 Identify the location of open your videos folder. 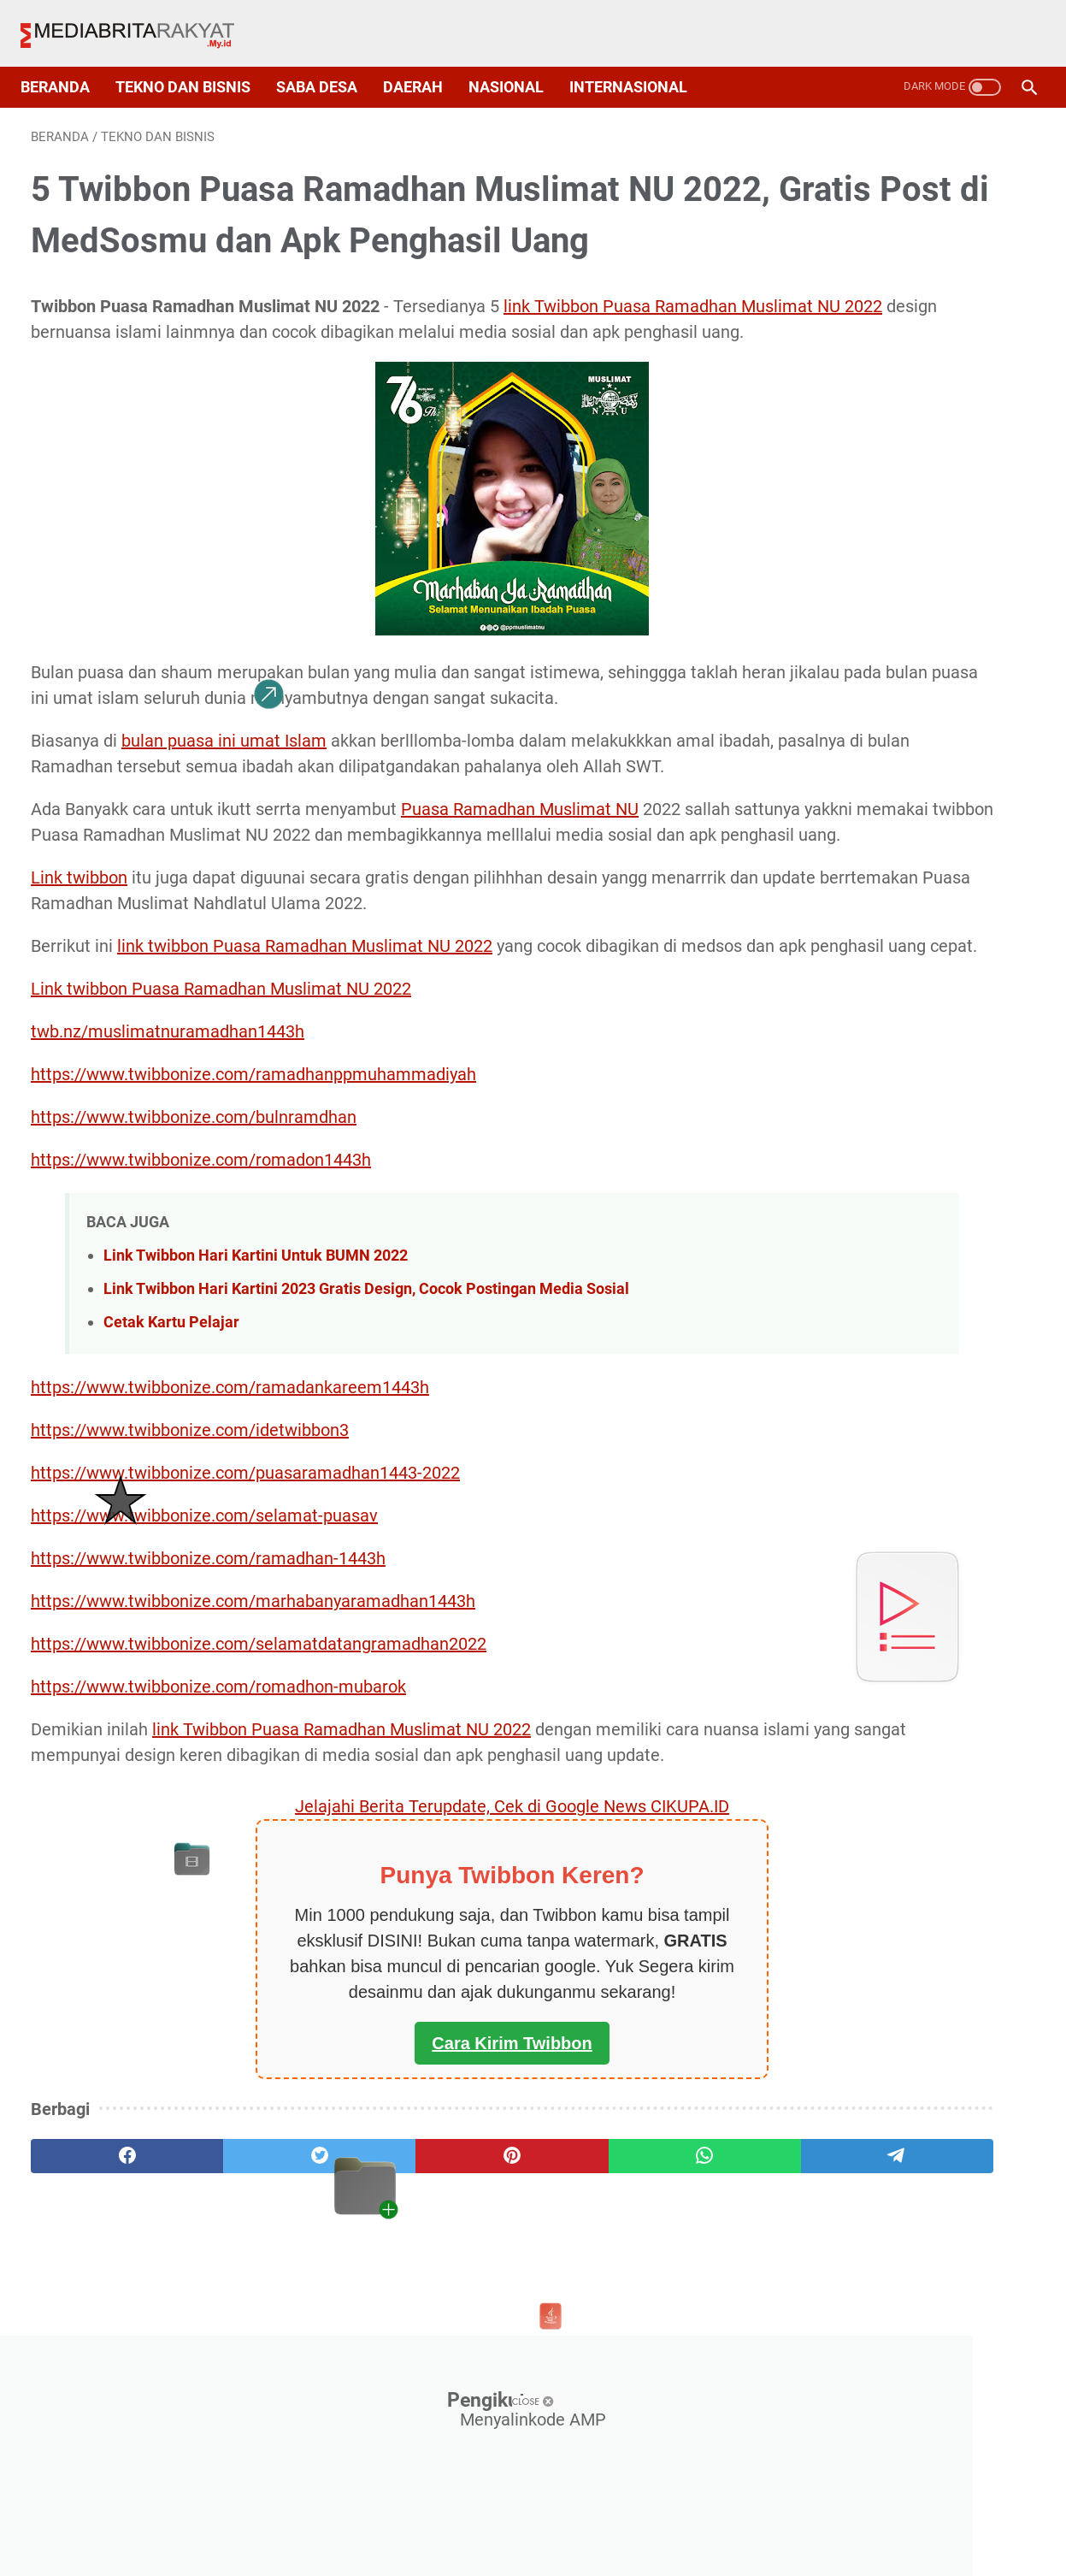
(191, 1858).